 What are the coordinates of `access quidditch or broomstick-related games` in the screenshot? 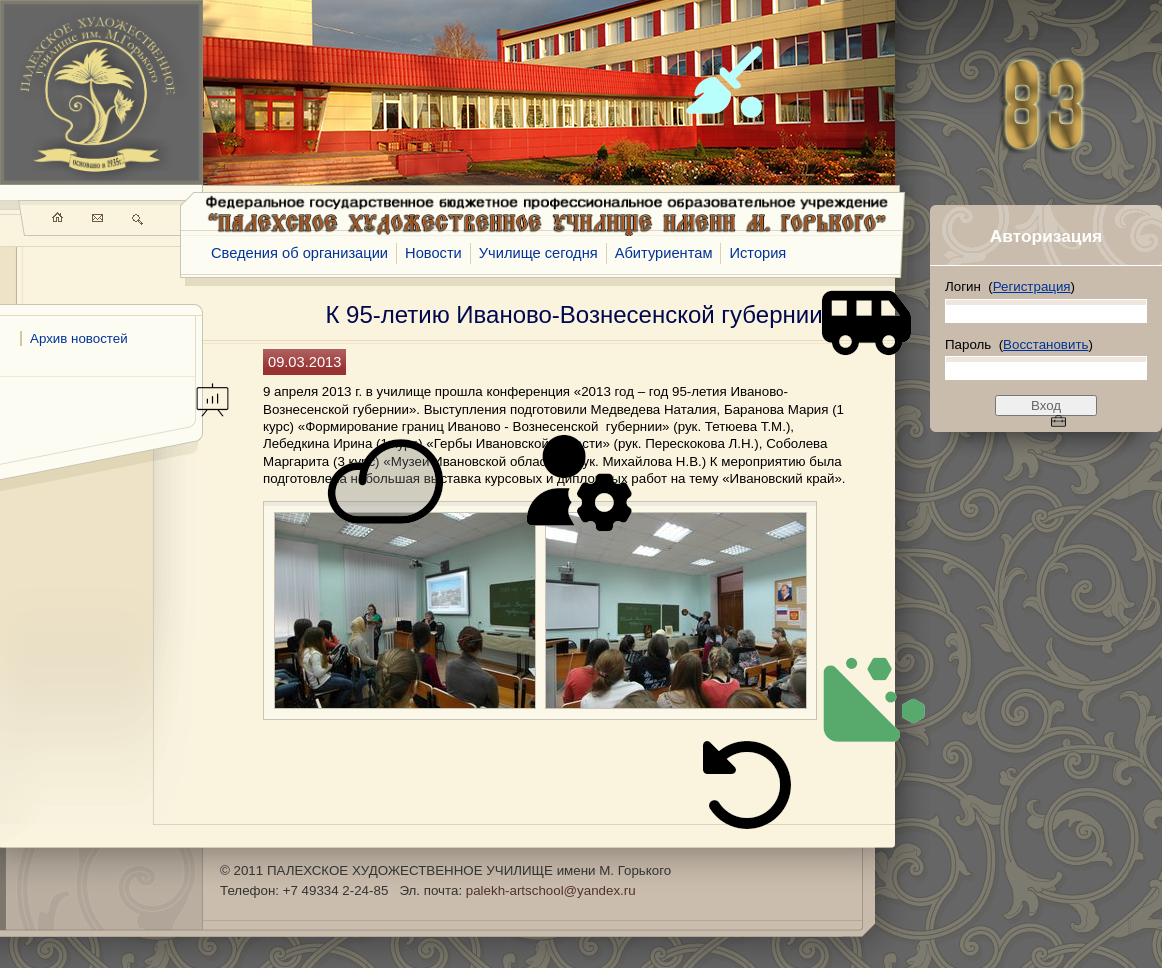 It's located at (724, 80).